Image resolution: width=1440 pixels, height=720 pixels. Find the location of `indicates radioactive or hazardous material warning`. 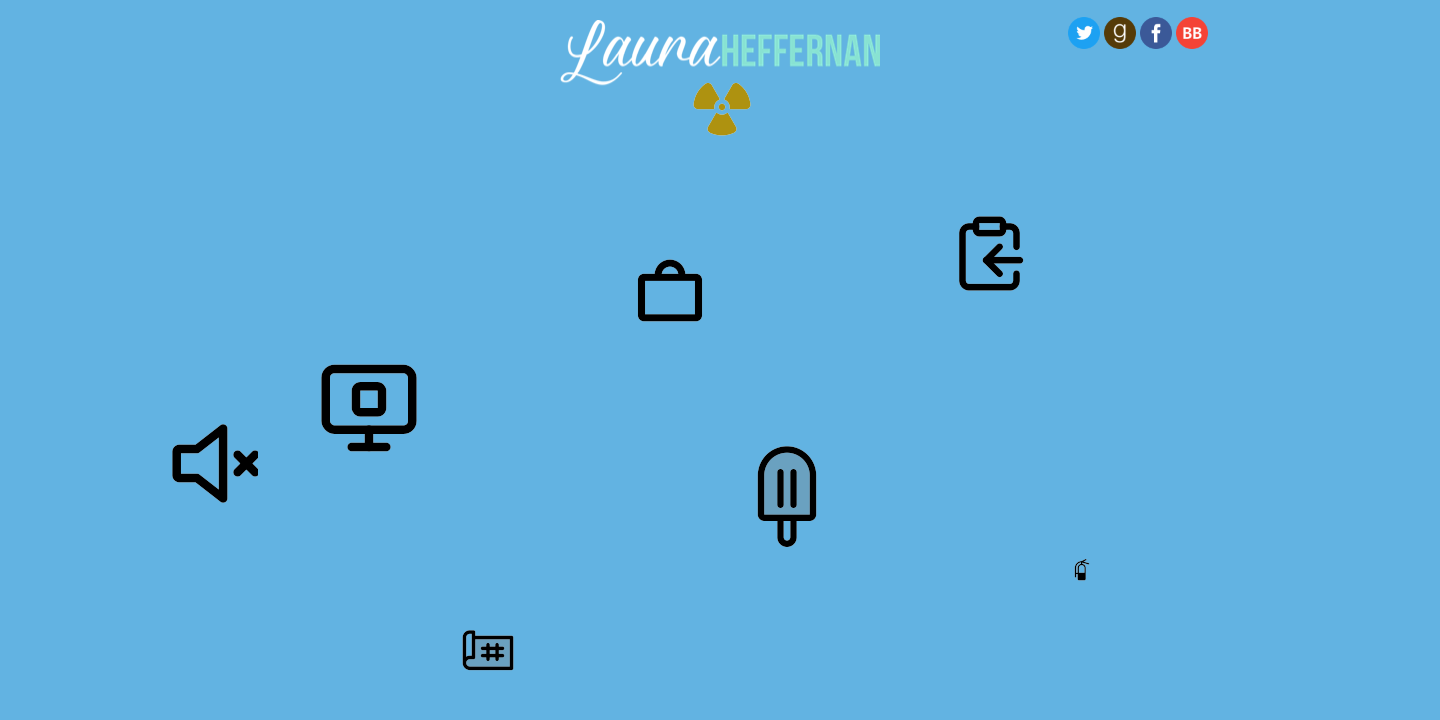

indicates radioactive or hazardous material warning is located at coordinates (722, 107).